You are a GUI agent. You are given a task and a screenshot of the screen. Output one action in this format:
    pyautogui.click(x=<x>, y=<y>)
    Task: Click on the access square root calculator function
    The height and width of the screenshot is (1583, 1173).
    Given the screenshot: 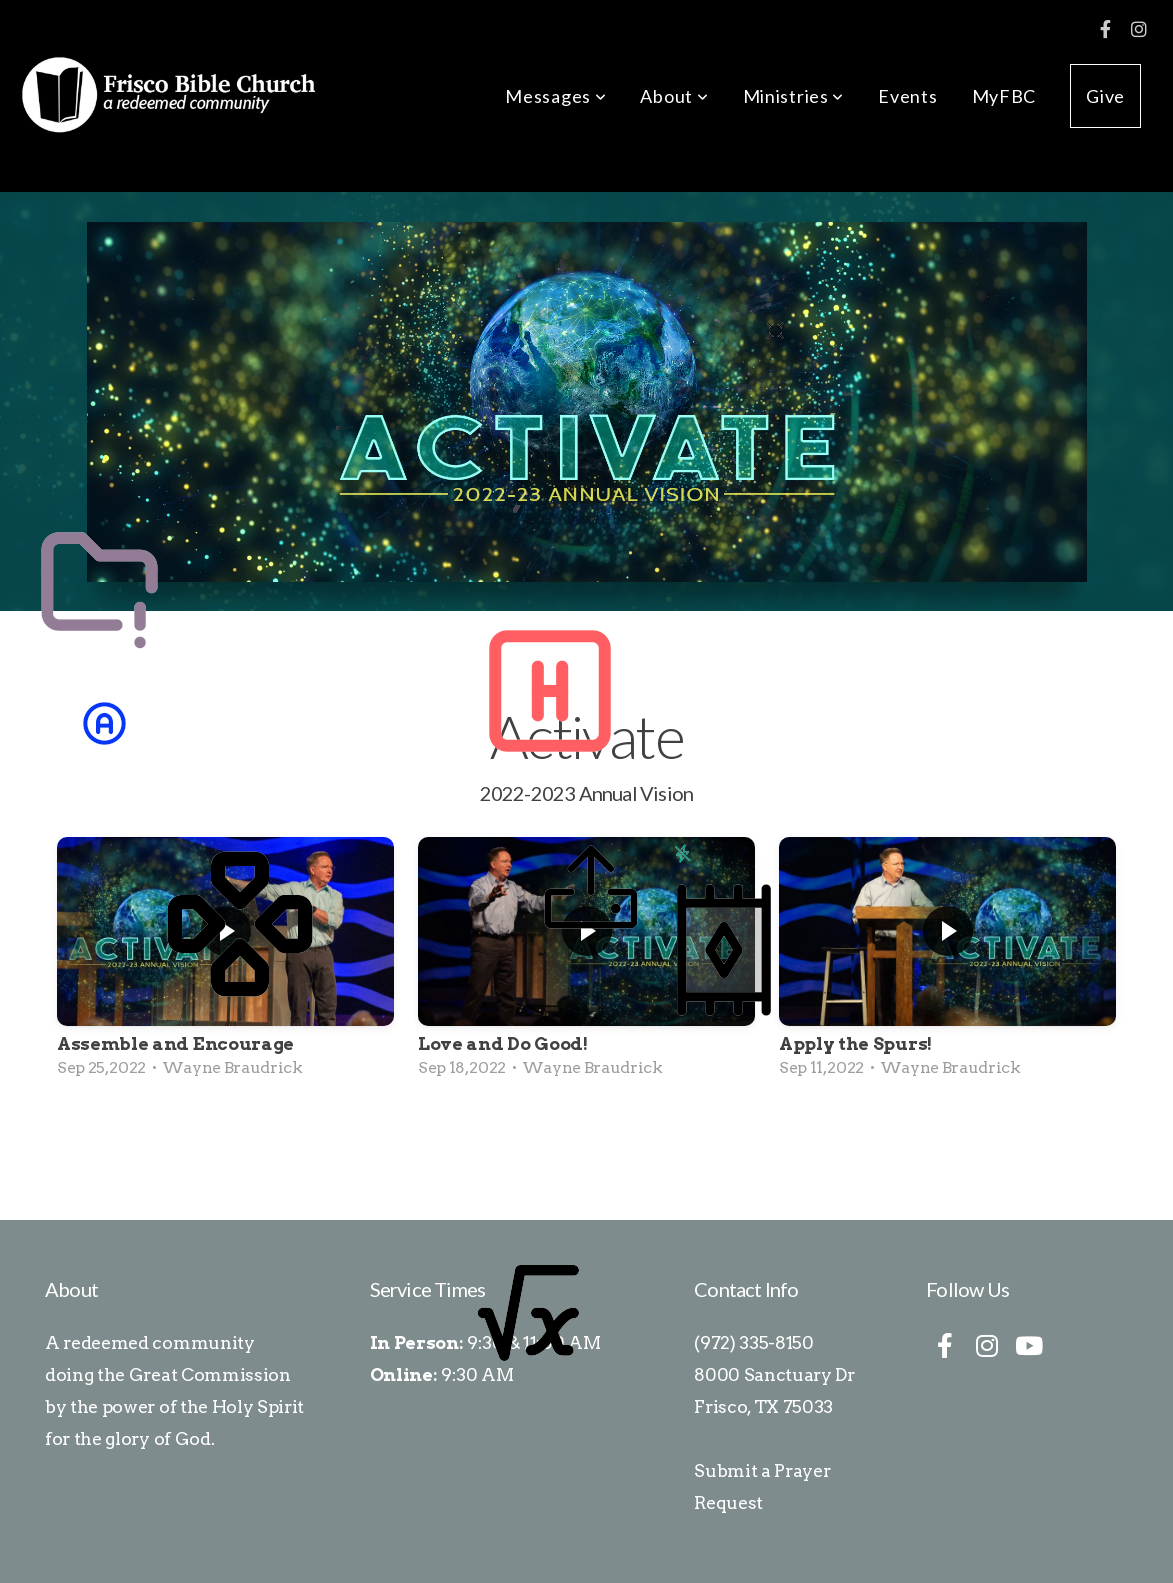 What is the action you would take?
    pyautogui.click(x=531, y=1313)
    